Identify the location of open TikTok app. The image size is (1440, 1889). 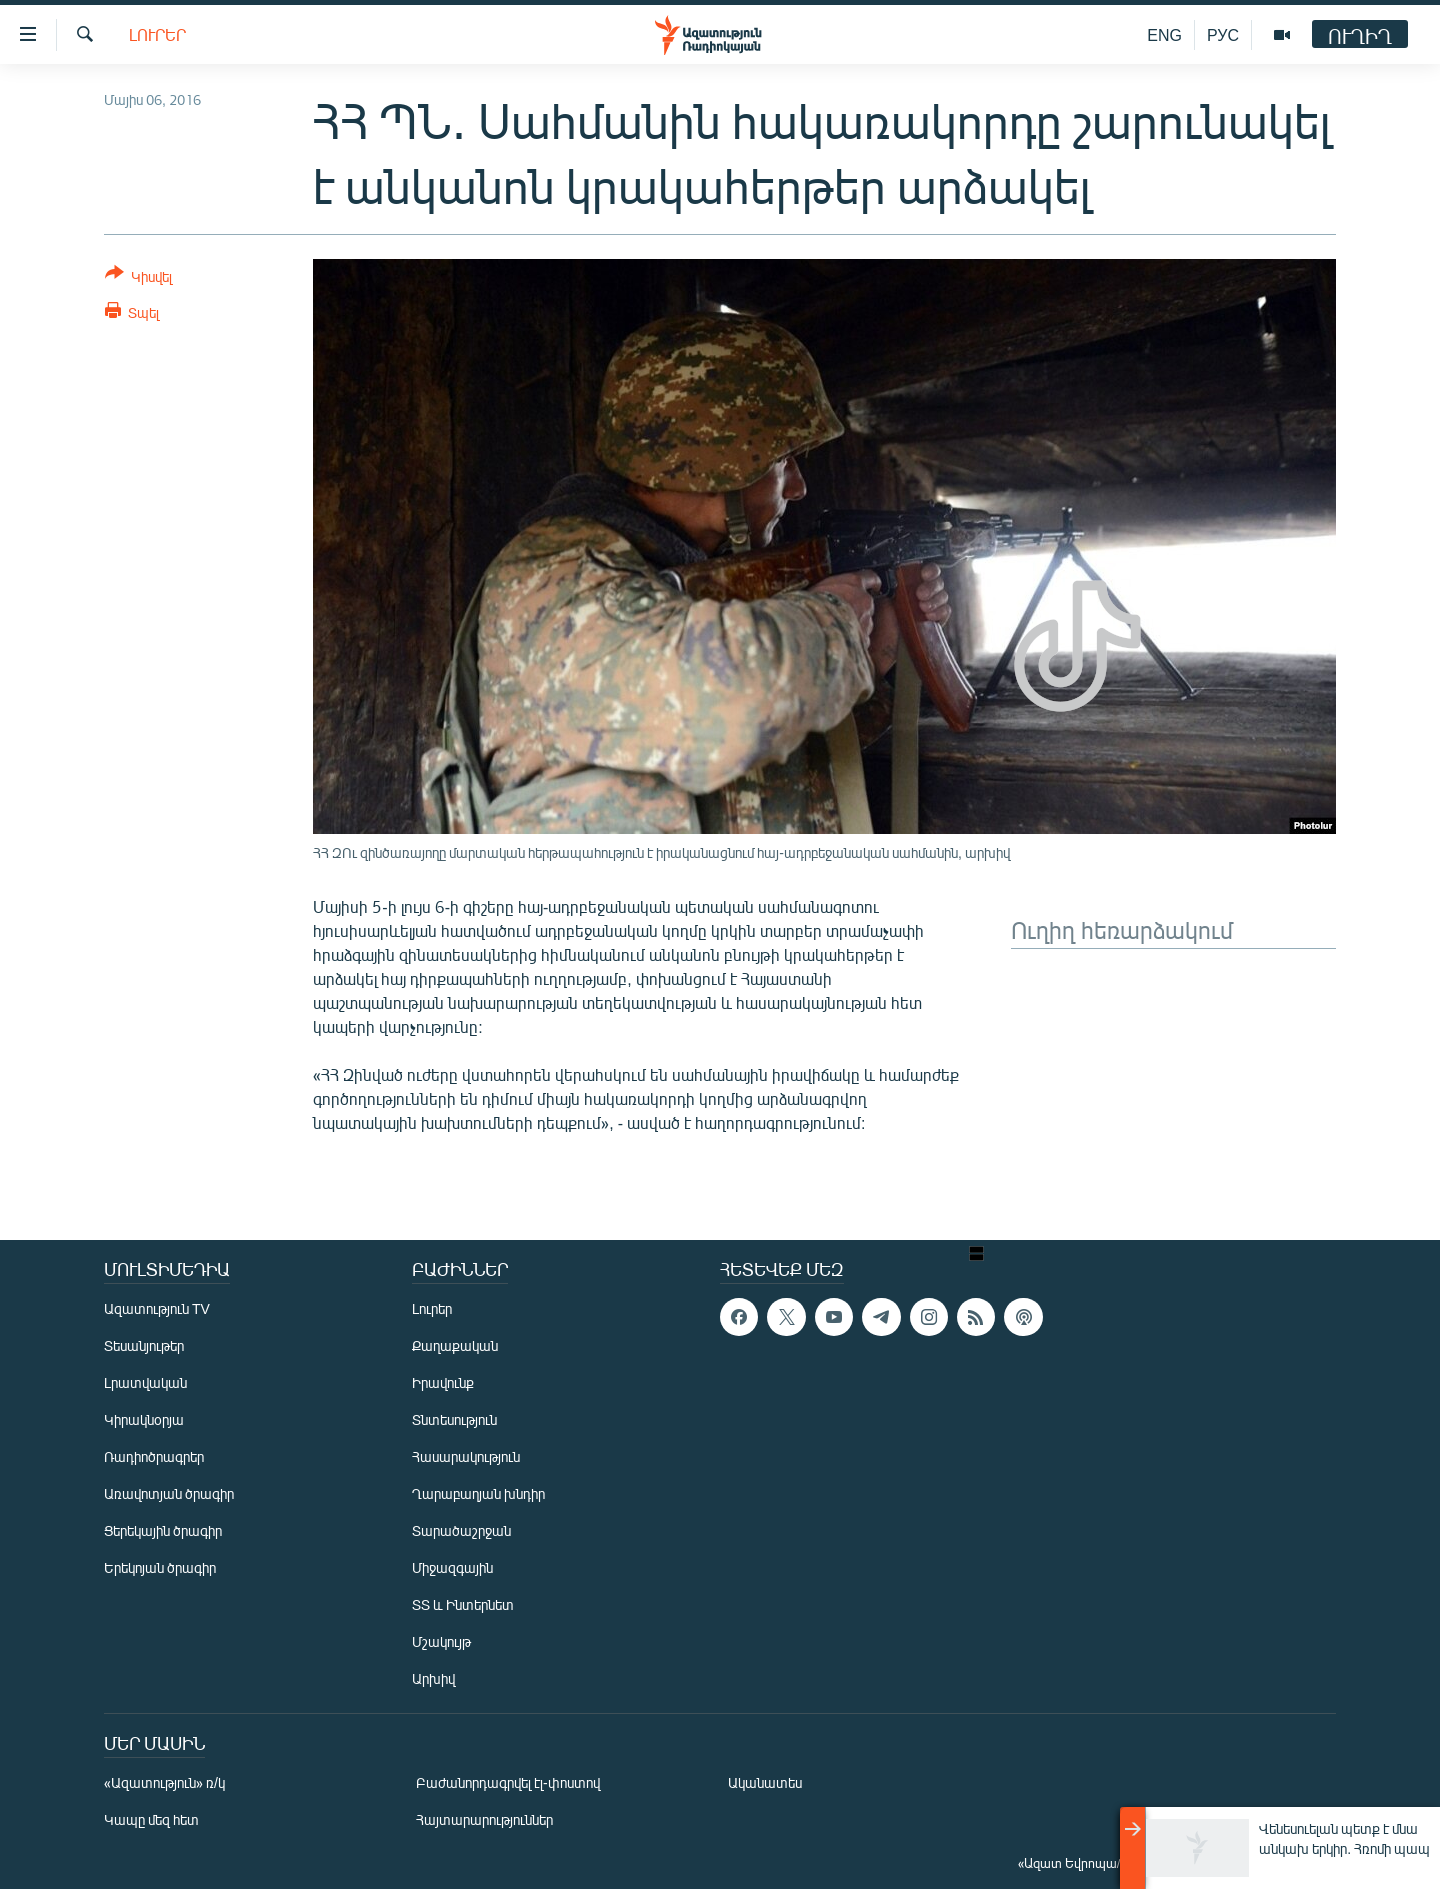
(1077, 648).